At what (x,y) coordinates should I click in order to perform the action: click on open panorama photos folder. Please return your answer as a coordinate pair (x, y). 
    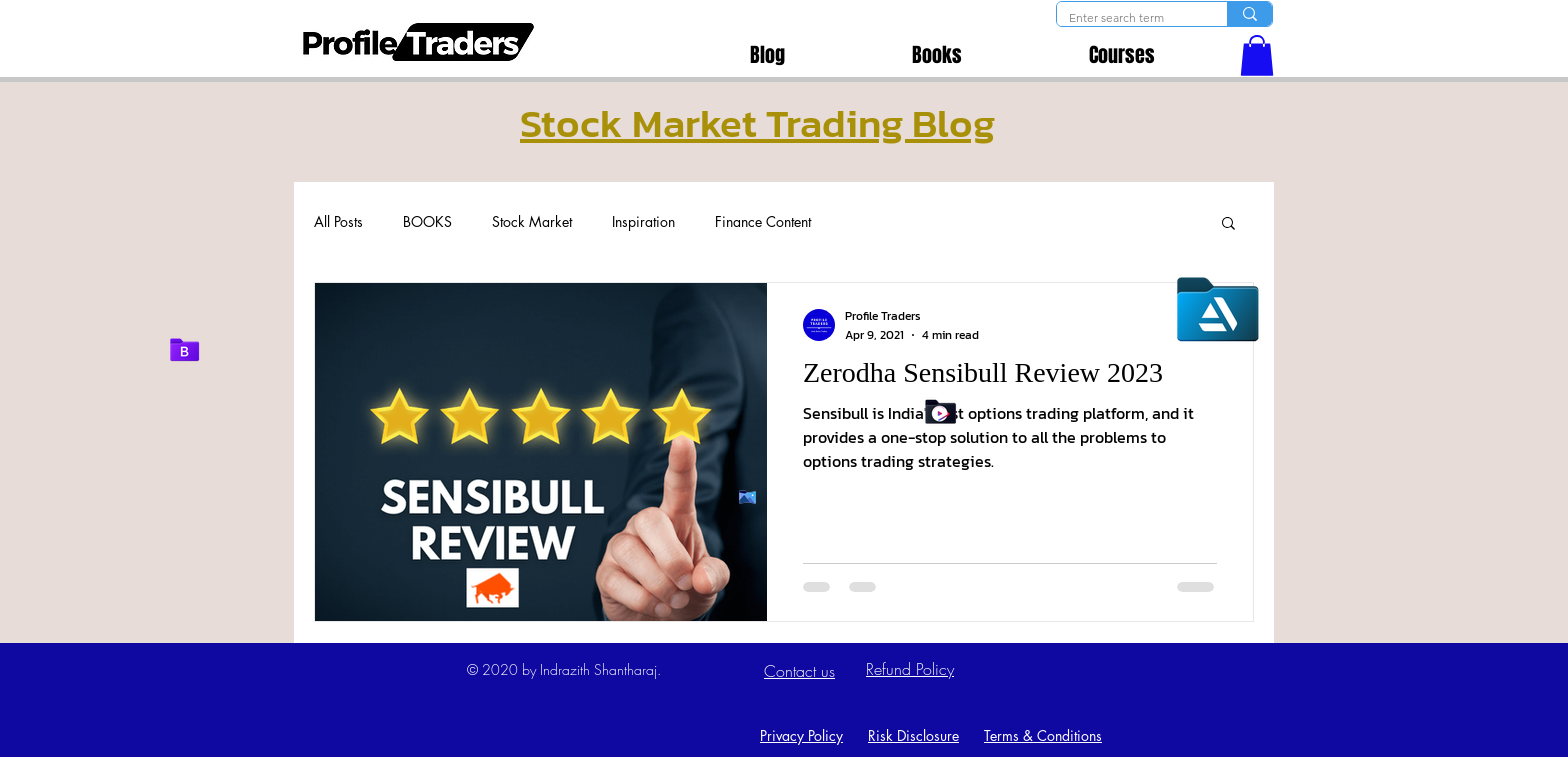
    Looking at the image, I should click on (747, 497).